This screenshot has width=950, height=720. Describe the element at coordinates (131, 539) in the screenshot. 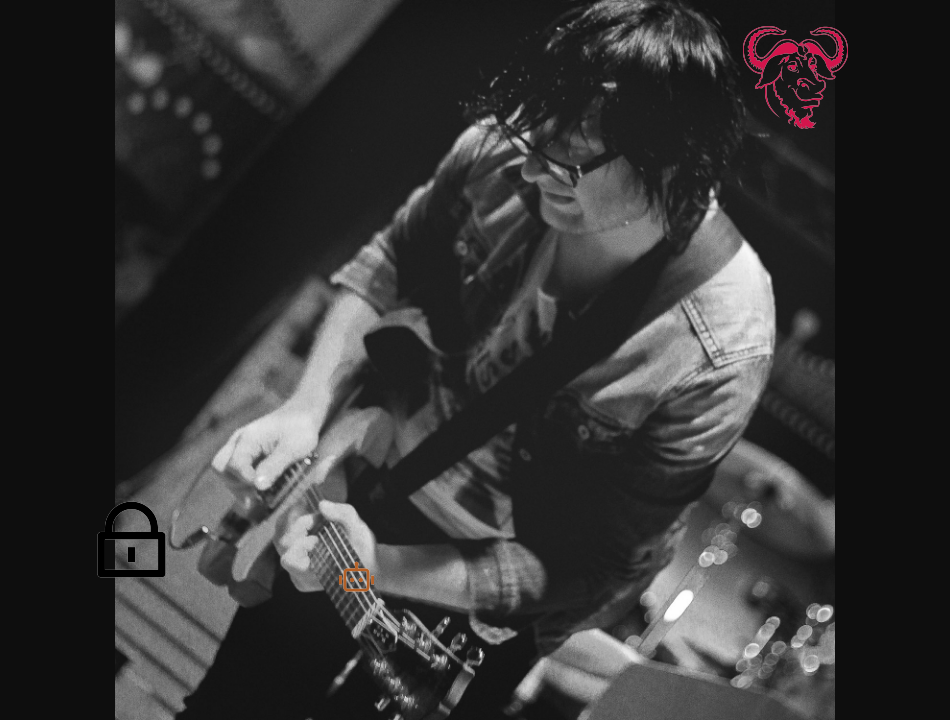

I see `lock or secure this item` at that location.